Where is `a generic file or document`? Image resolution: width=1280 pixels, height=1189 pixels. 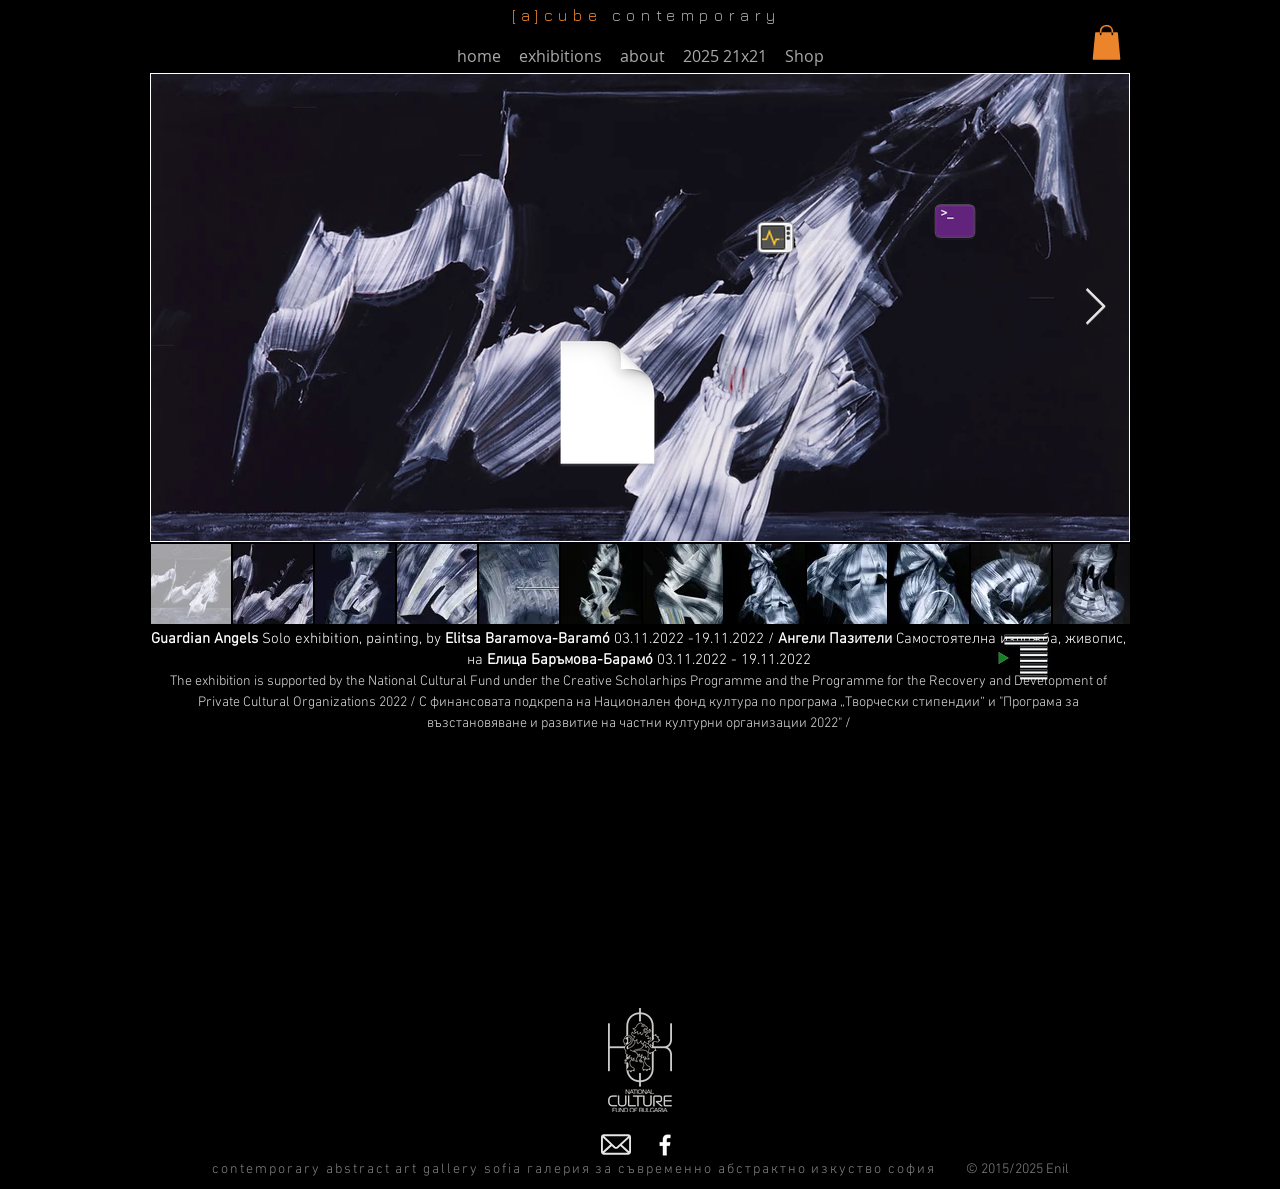 a generic file or document is located at coordinates (607, 405).